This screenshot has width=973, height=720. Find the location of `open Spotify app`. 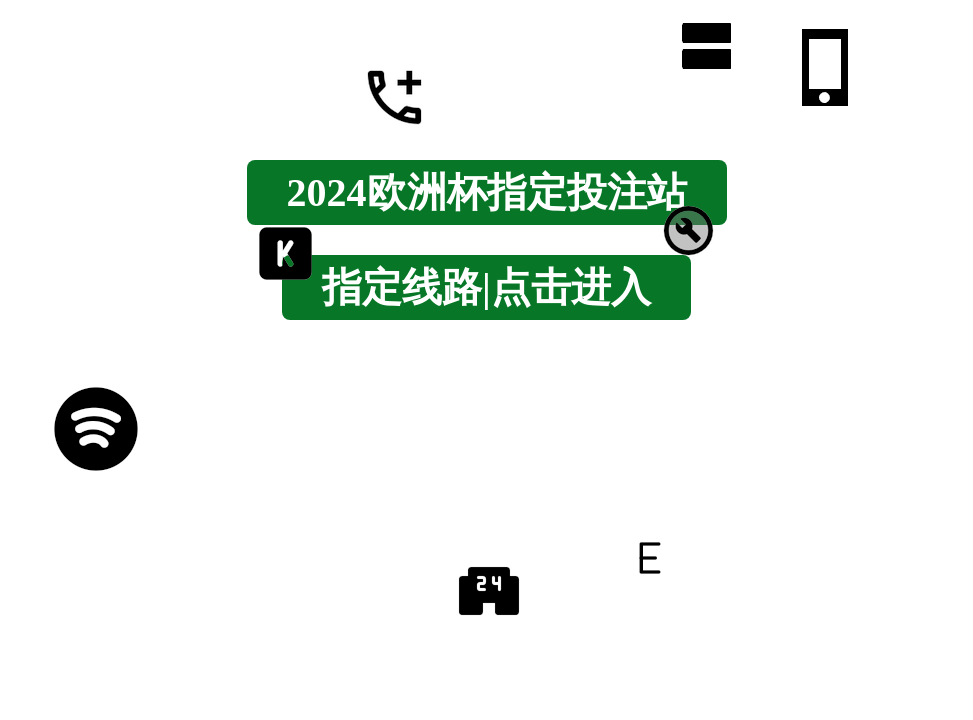

open Spotify app is located at coordinates (96, 429).